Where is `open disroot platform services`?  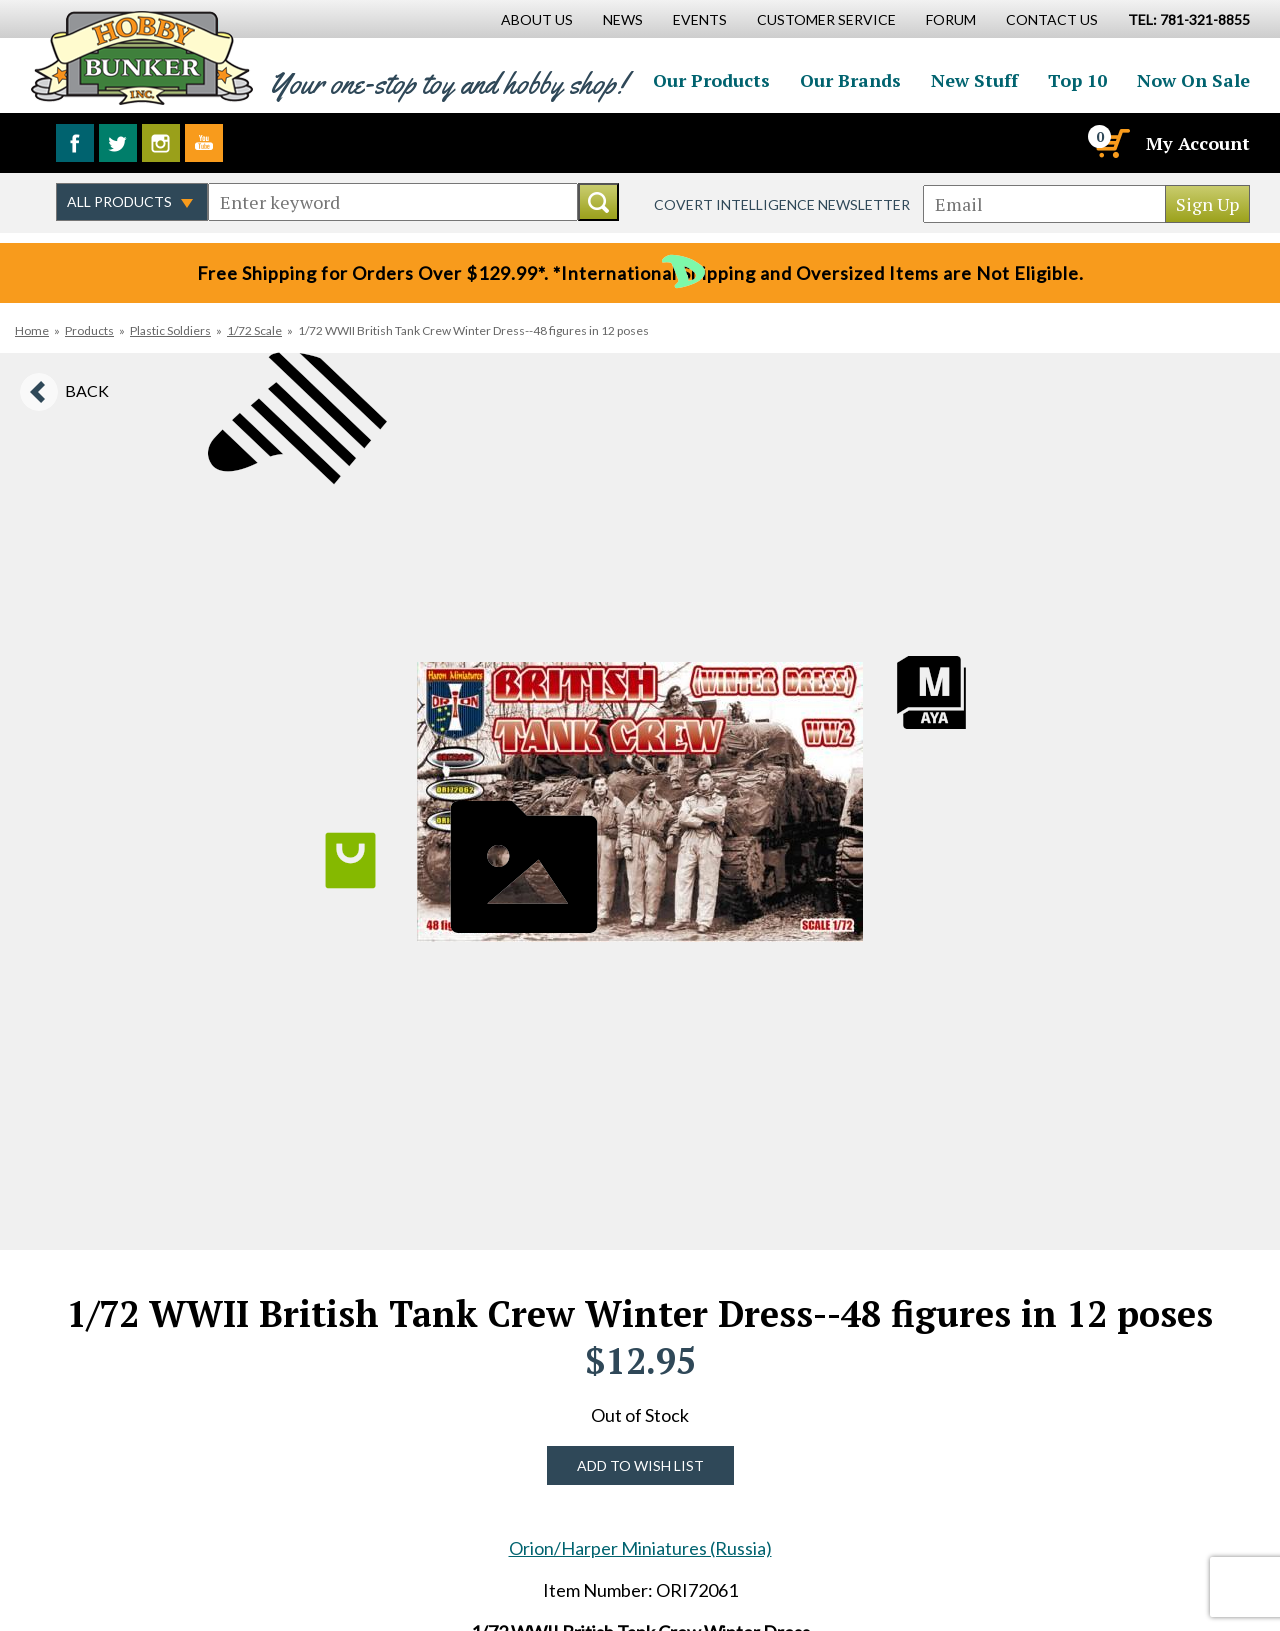 open disroot platform services is located at coordinates (683, 271).